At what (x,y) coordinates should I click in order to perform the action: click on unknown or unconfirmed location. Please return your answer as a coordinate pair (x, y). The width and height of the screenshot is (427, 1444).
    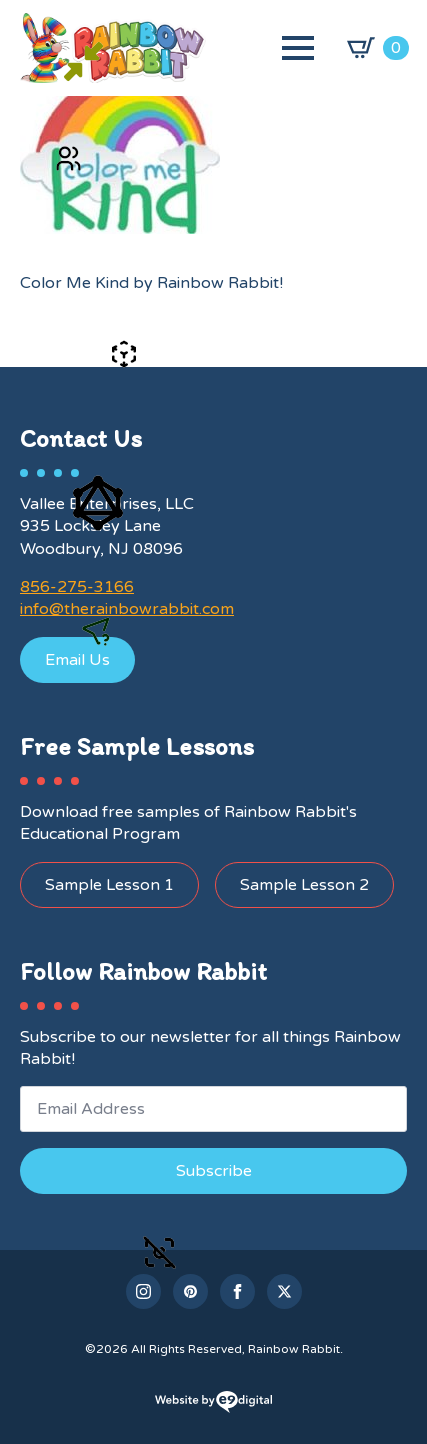
    Looking at the image, I should click on (96, 631).